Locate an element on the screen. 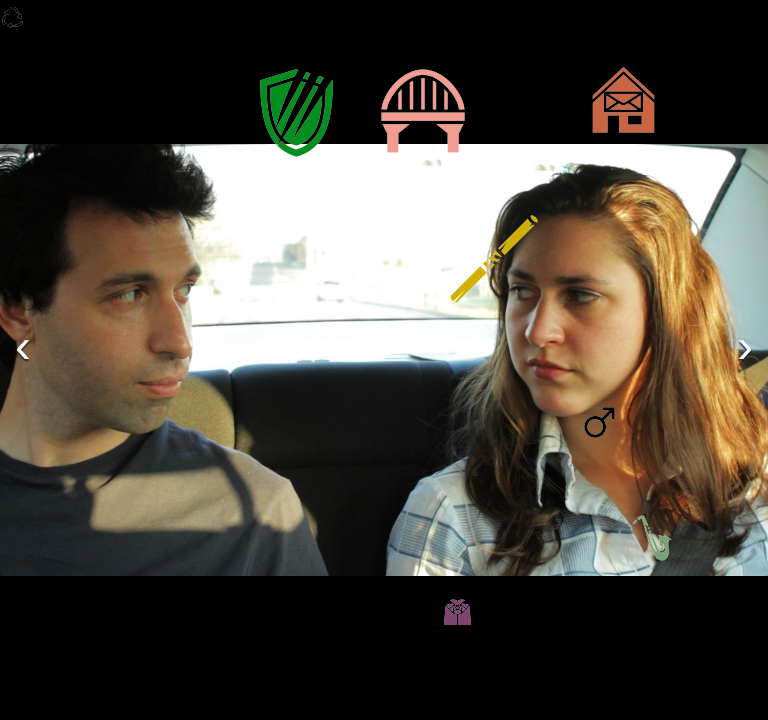  browse jazz or instrumental music is located at coordinates (652, 538).